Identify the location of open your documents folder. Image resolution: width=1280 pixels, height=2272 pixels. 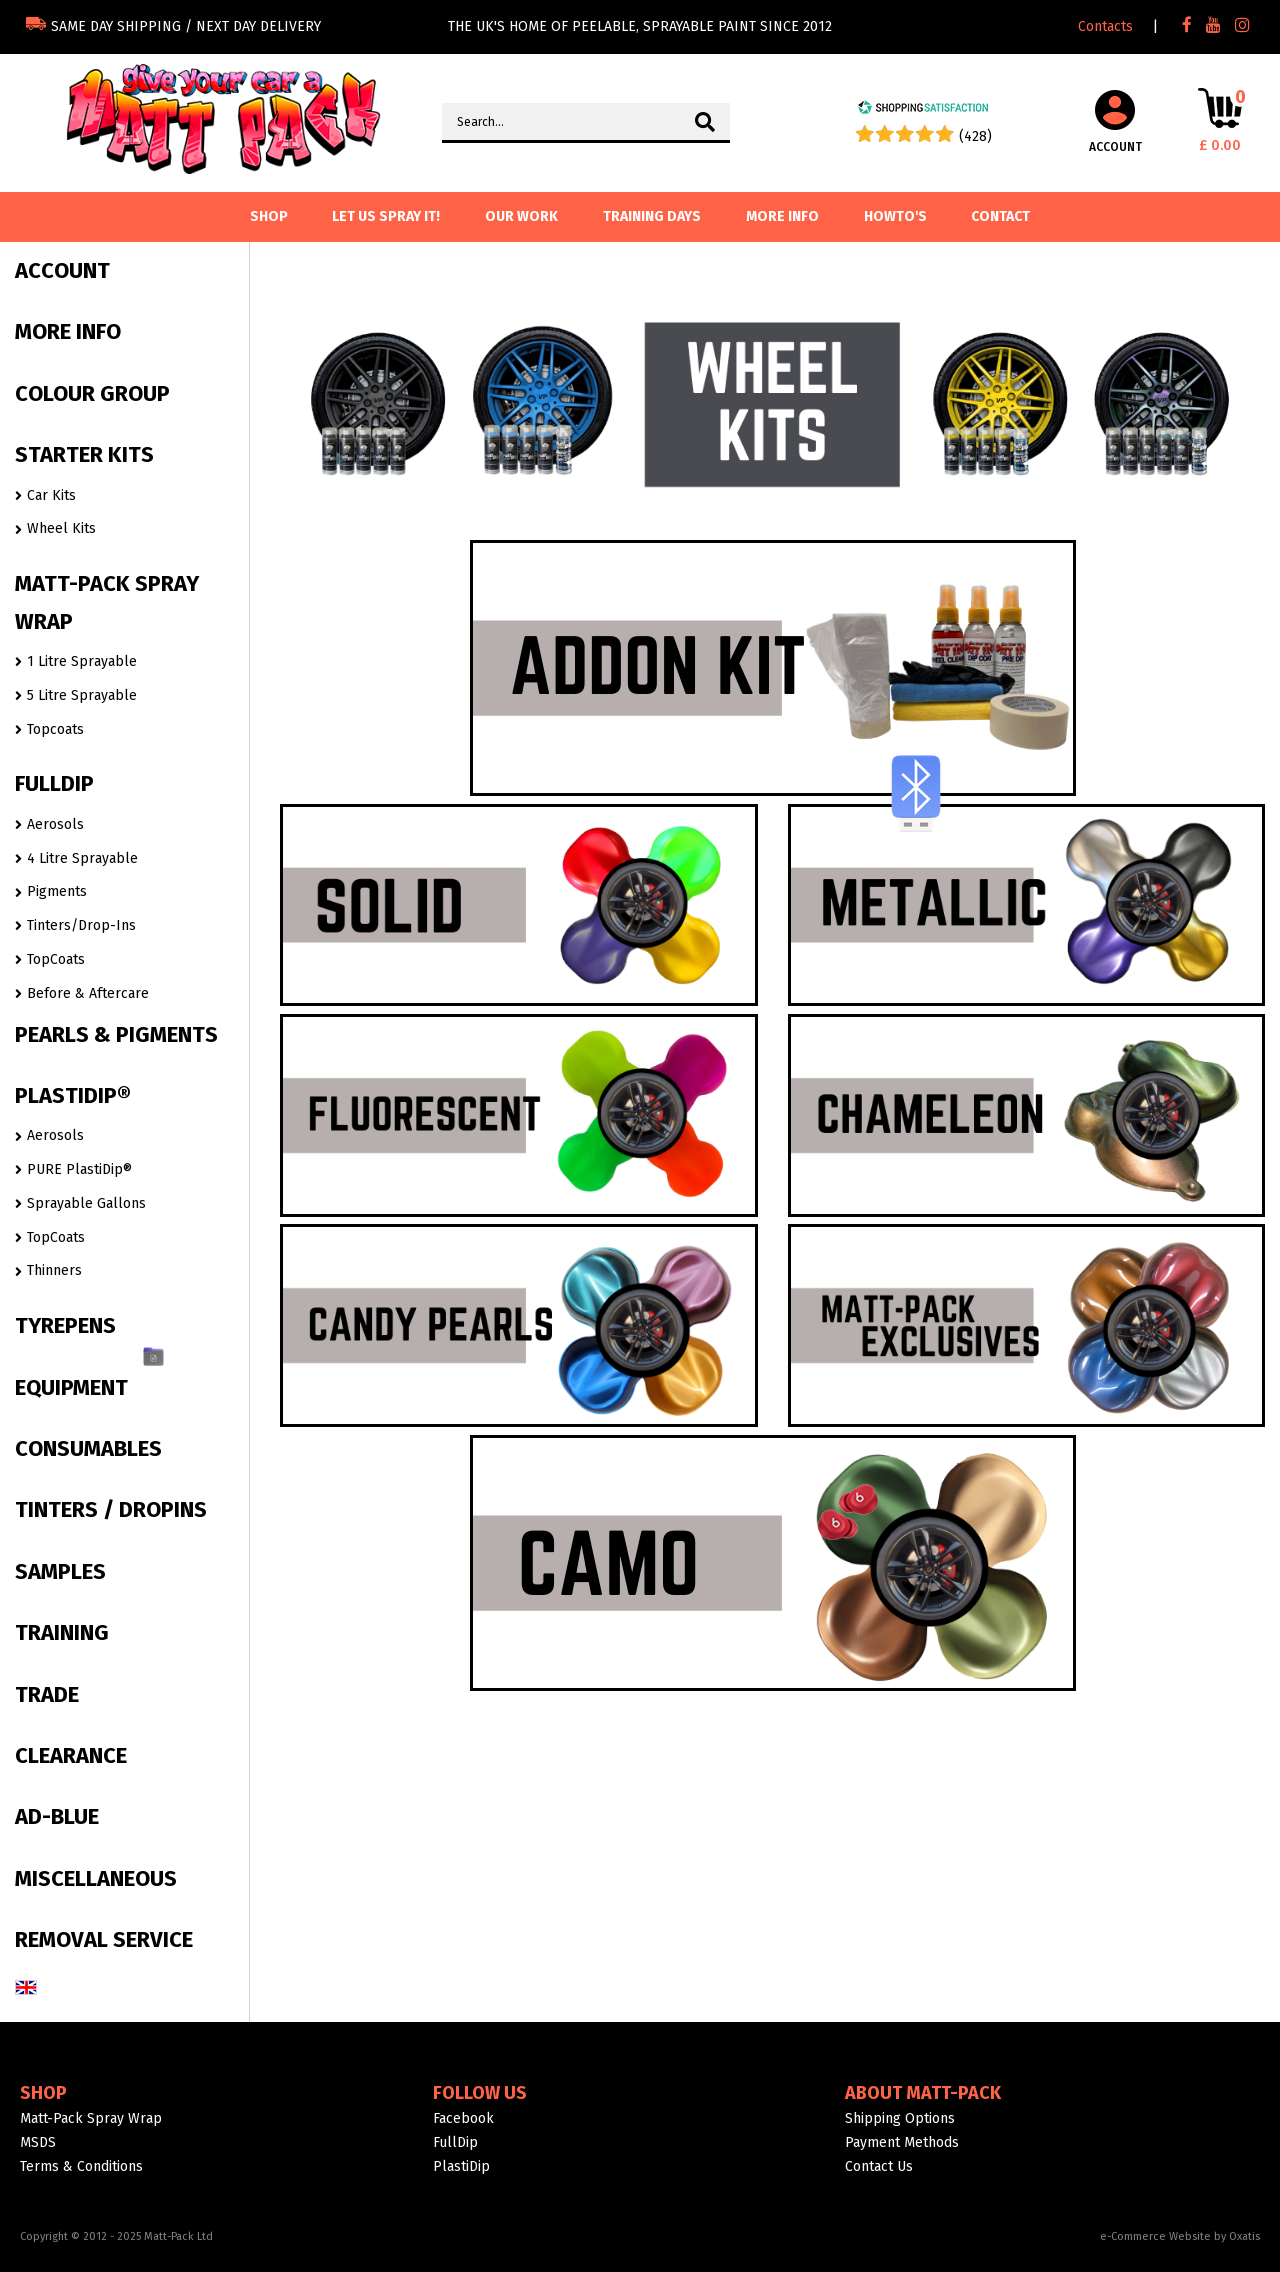
(153, 1356).